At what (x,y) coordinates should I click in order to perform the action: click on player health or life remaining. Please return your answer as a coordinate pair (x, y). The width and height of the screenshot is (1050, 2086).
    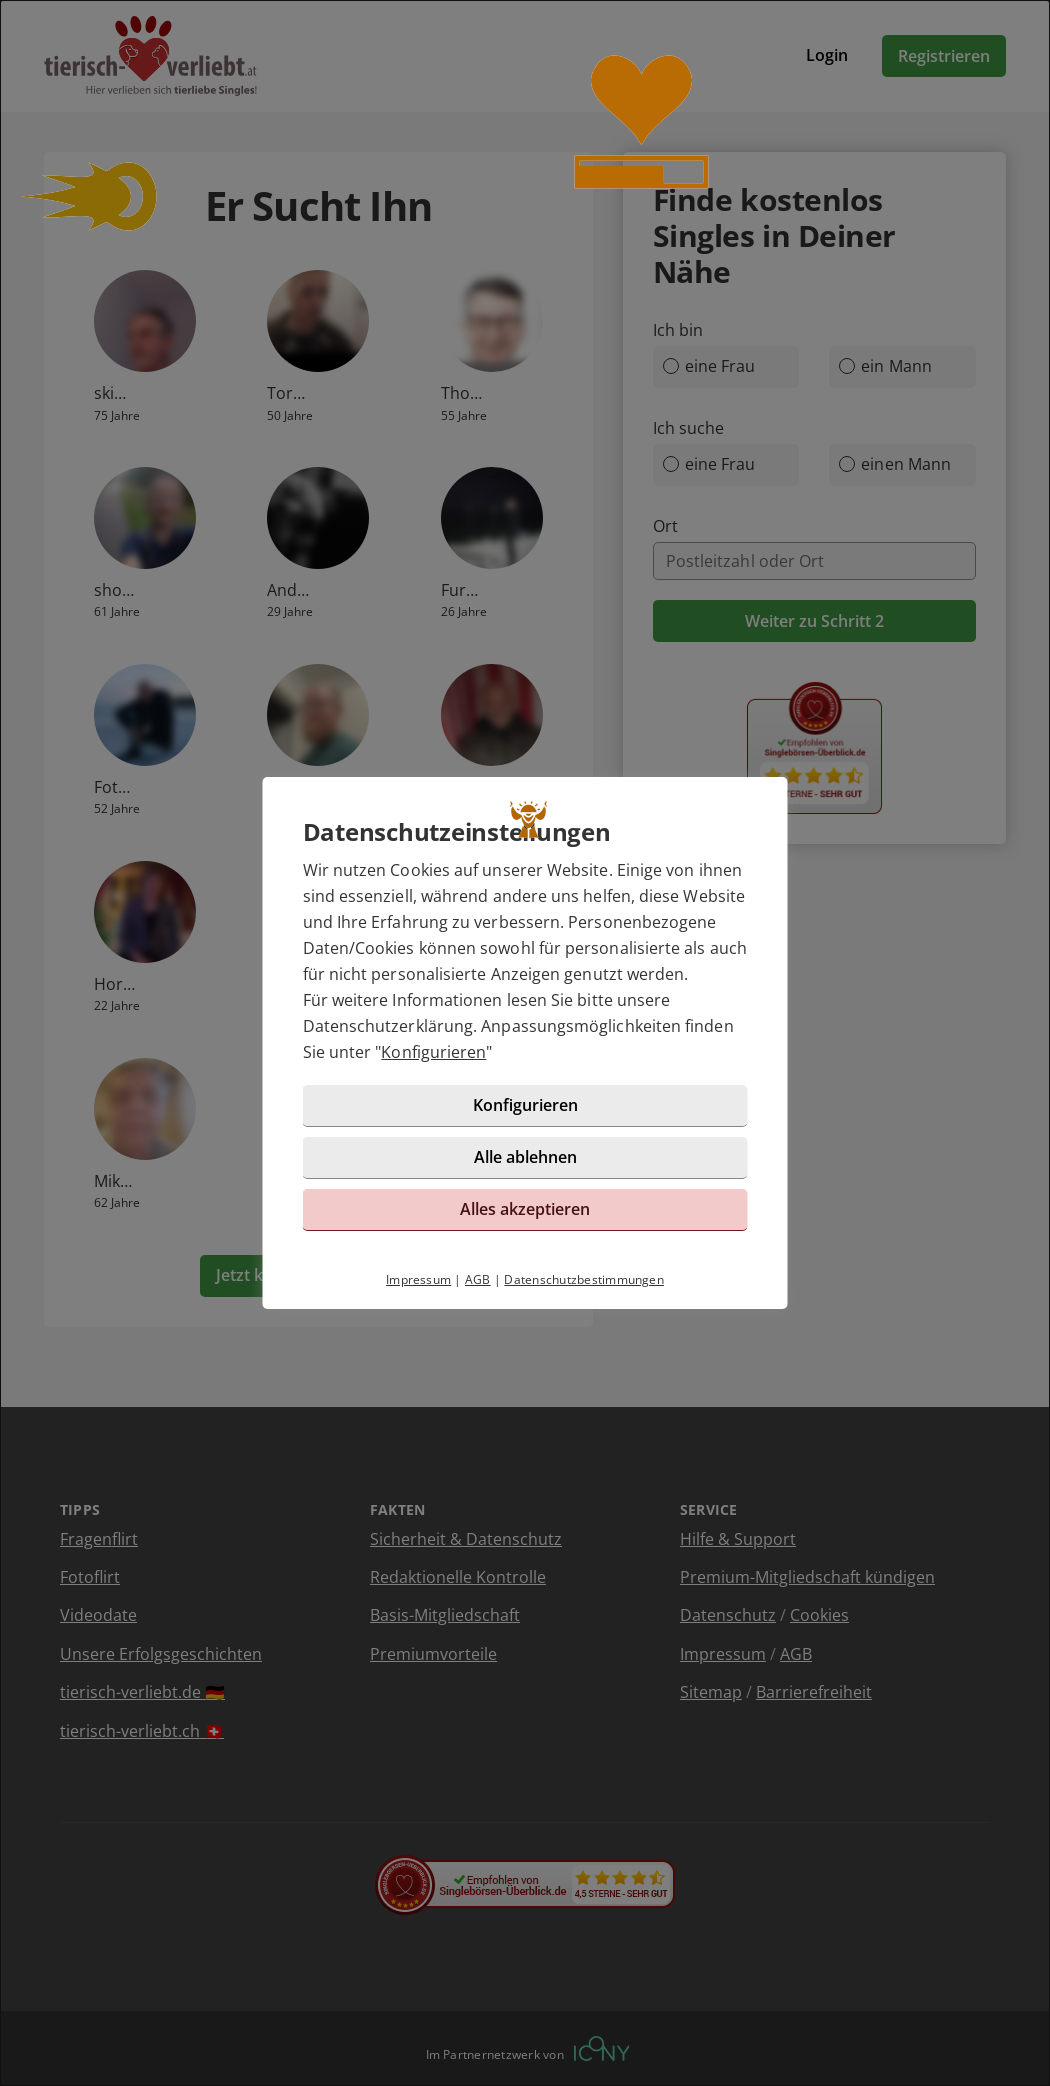
    Looking at the image, I should click on (641, 121).